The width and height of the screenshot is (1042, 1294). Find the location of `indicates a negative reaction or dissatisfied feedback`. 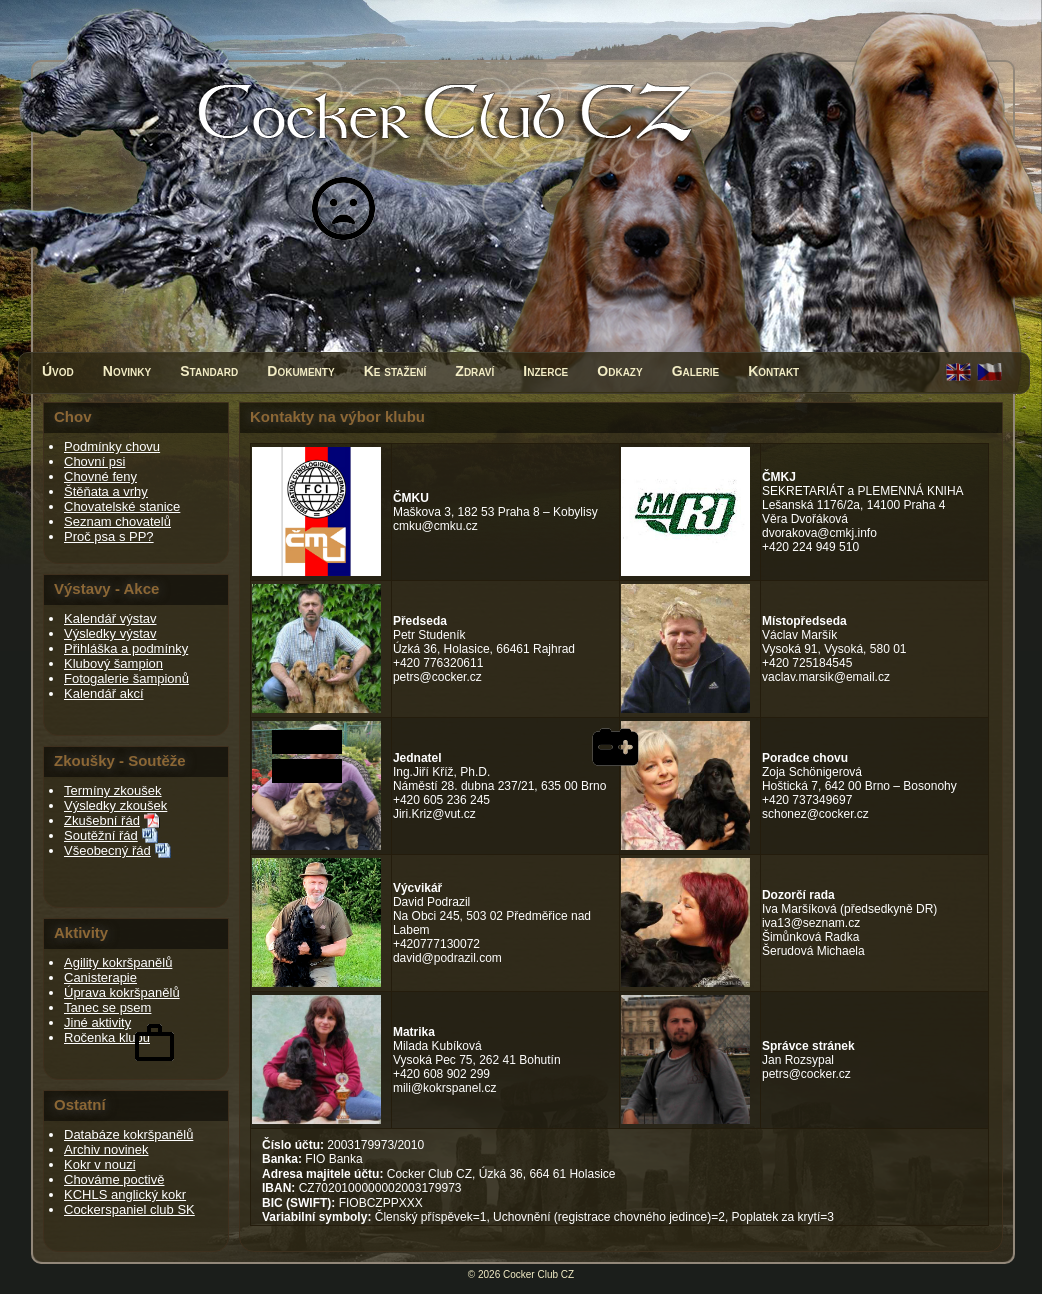

indicates a negative reaction or dissatisfied feedback is located at coordinates (343, 208).